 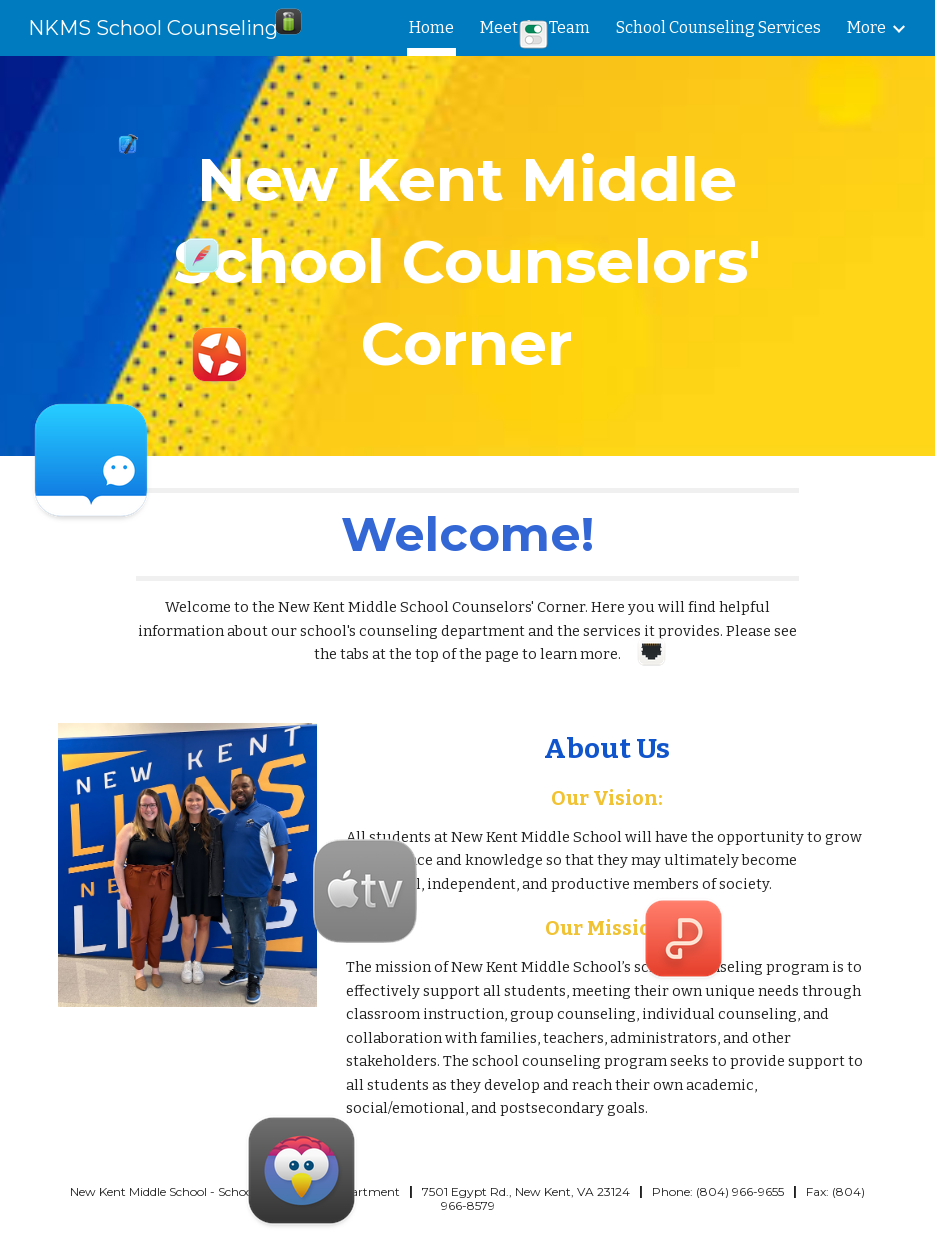 What do you see at coordinates (201, 255) in the screenshot?
I see `launch apache jmeter application` at bounding box center [201, 255].